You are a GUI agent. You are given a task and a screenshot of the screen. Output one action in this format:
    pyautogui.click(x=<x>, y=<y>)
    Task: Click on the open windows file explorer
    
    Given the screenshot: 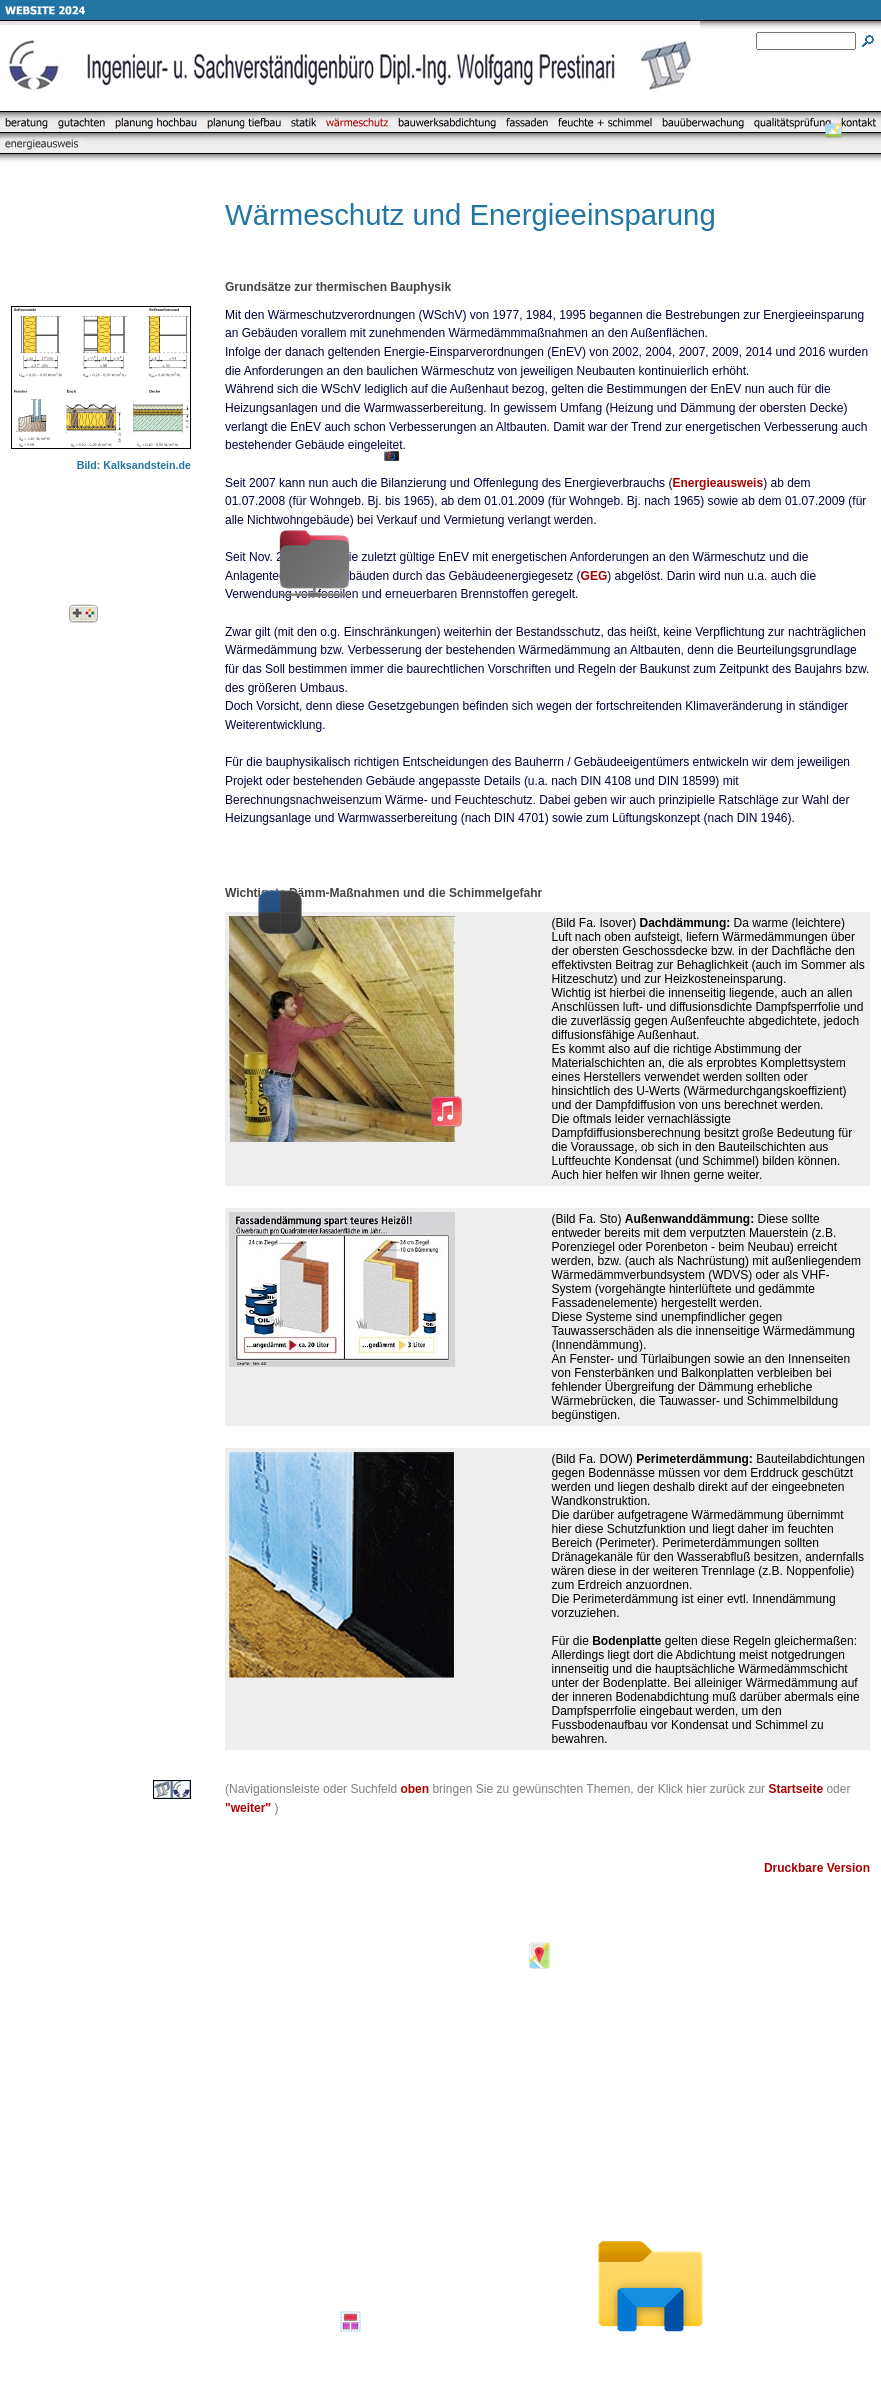 What is the action you would take?
    pyautogui.click(x=650, y=2284)
    